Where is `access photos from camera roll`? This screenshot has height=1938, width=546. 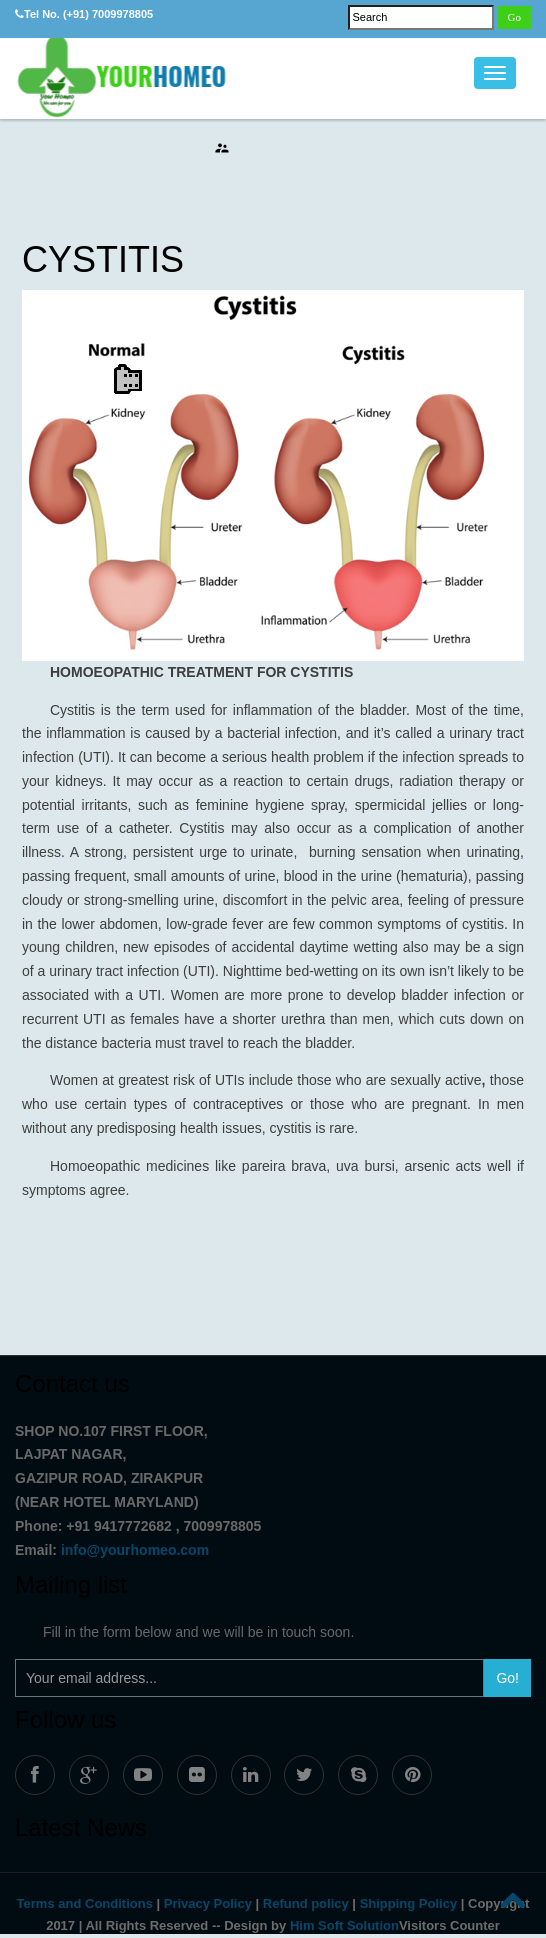 access photos from camera roll is located at coordinates (128, 380).